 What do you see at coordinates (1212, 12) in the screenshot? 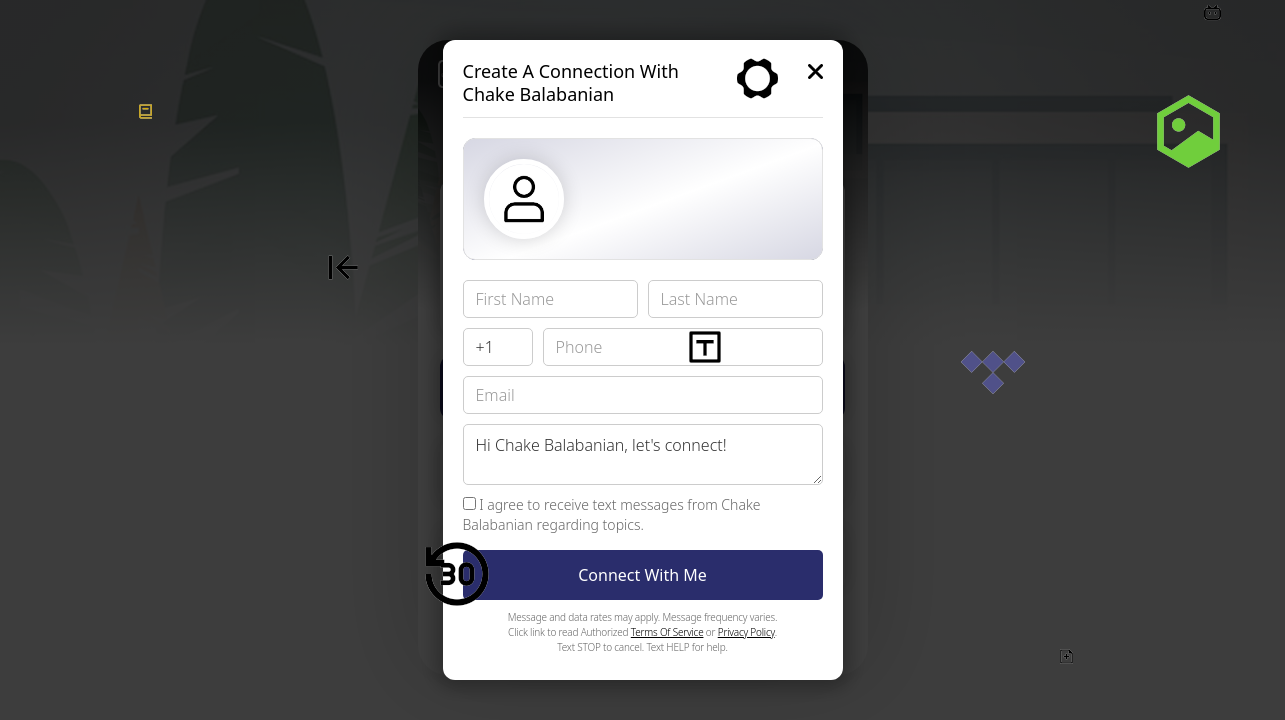
I see `open Bilibili app` at bounding box center [1212, 12].